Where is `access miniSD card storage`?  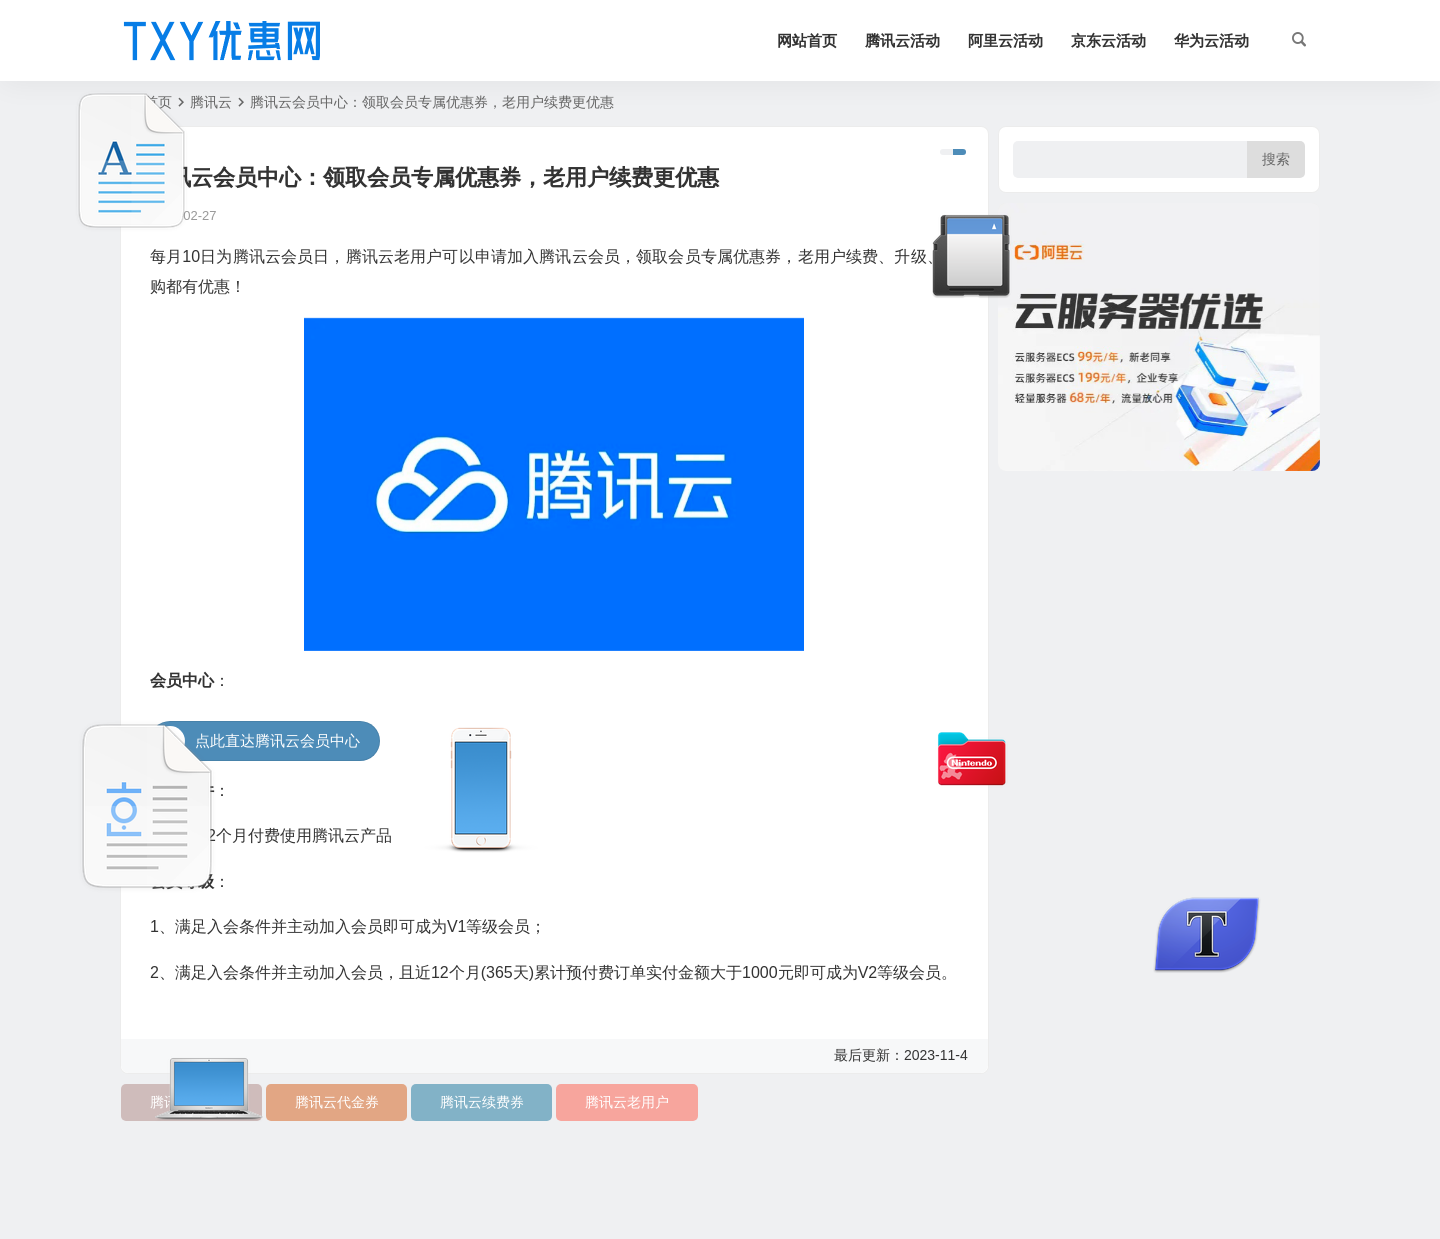
access miniSD card storage is located at coordinates (971, 254).